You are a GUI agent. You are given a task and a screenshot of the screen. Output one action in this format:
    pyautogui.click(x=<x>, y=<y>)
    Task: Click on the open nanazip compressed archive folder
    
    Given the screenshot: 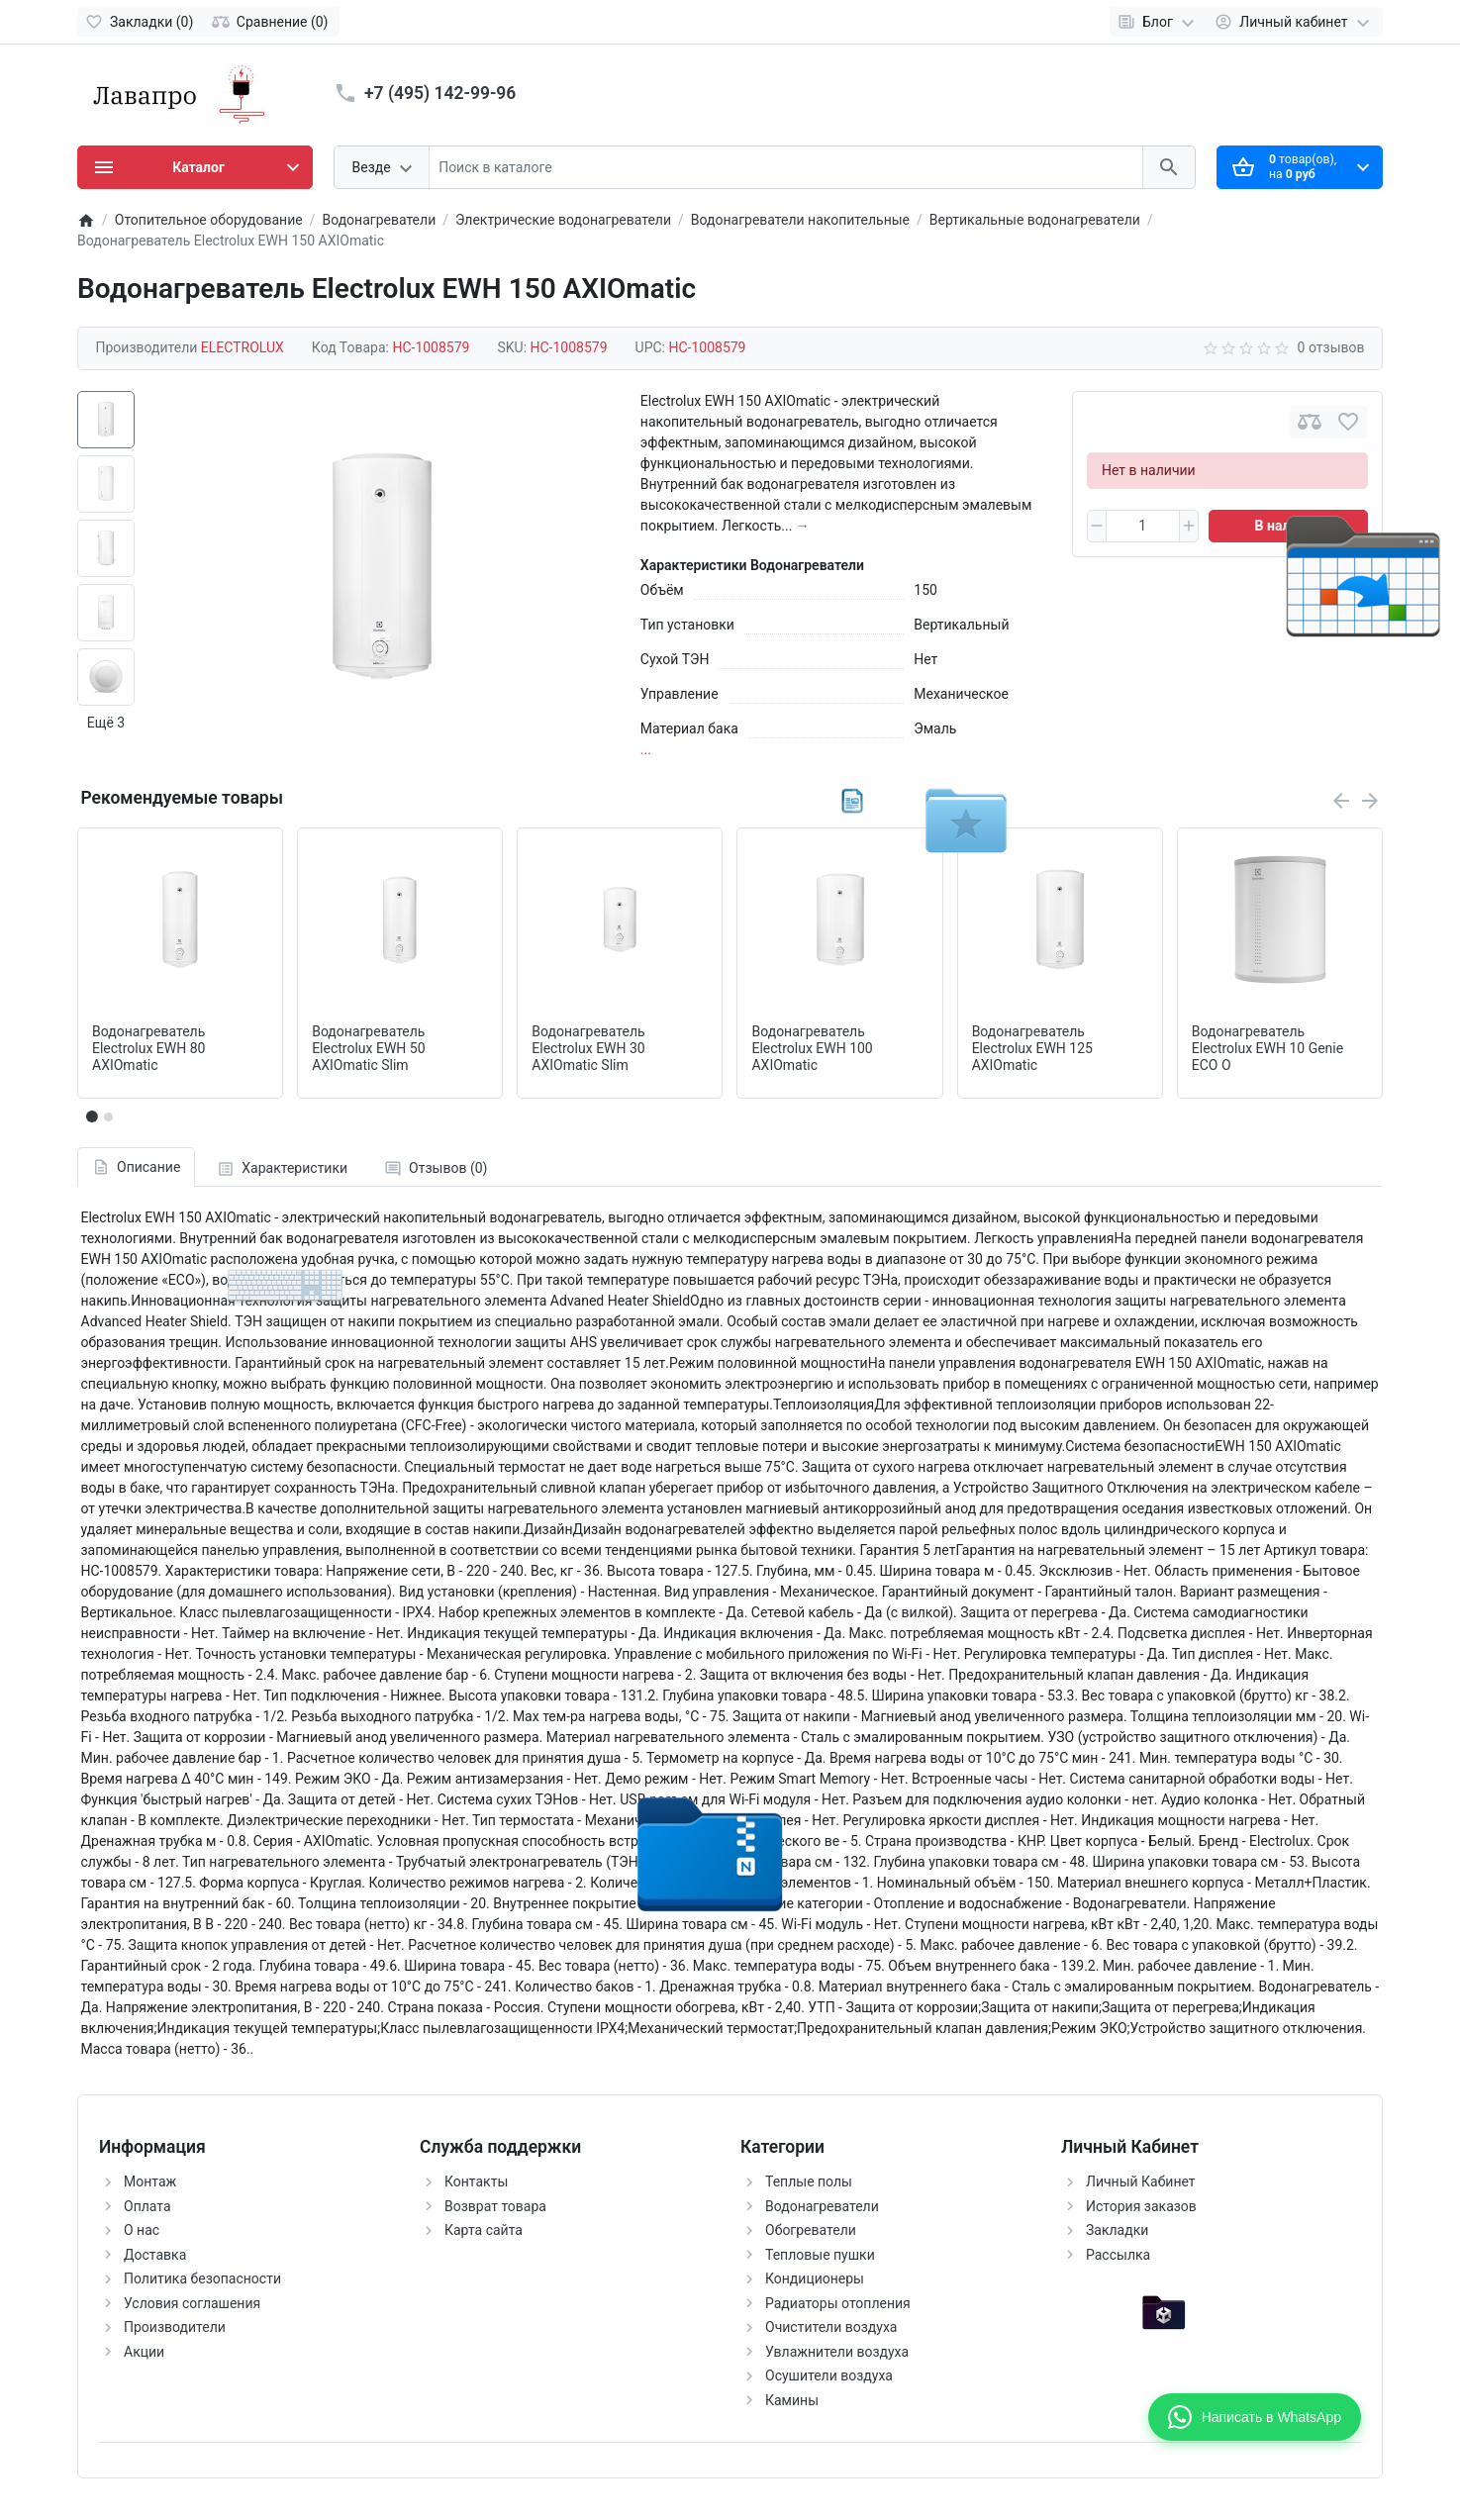 What is the action you would take?
    pyautogui.click(x=709, y=1858)
    